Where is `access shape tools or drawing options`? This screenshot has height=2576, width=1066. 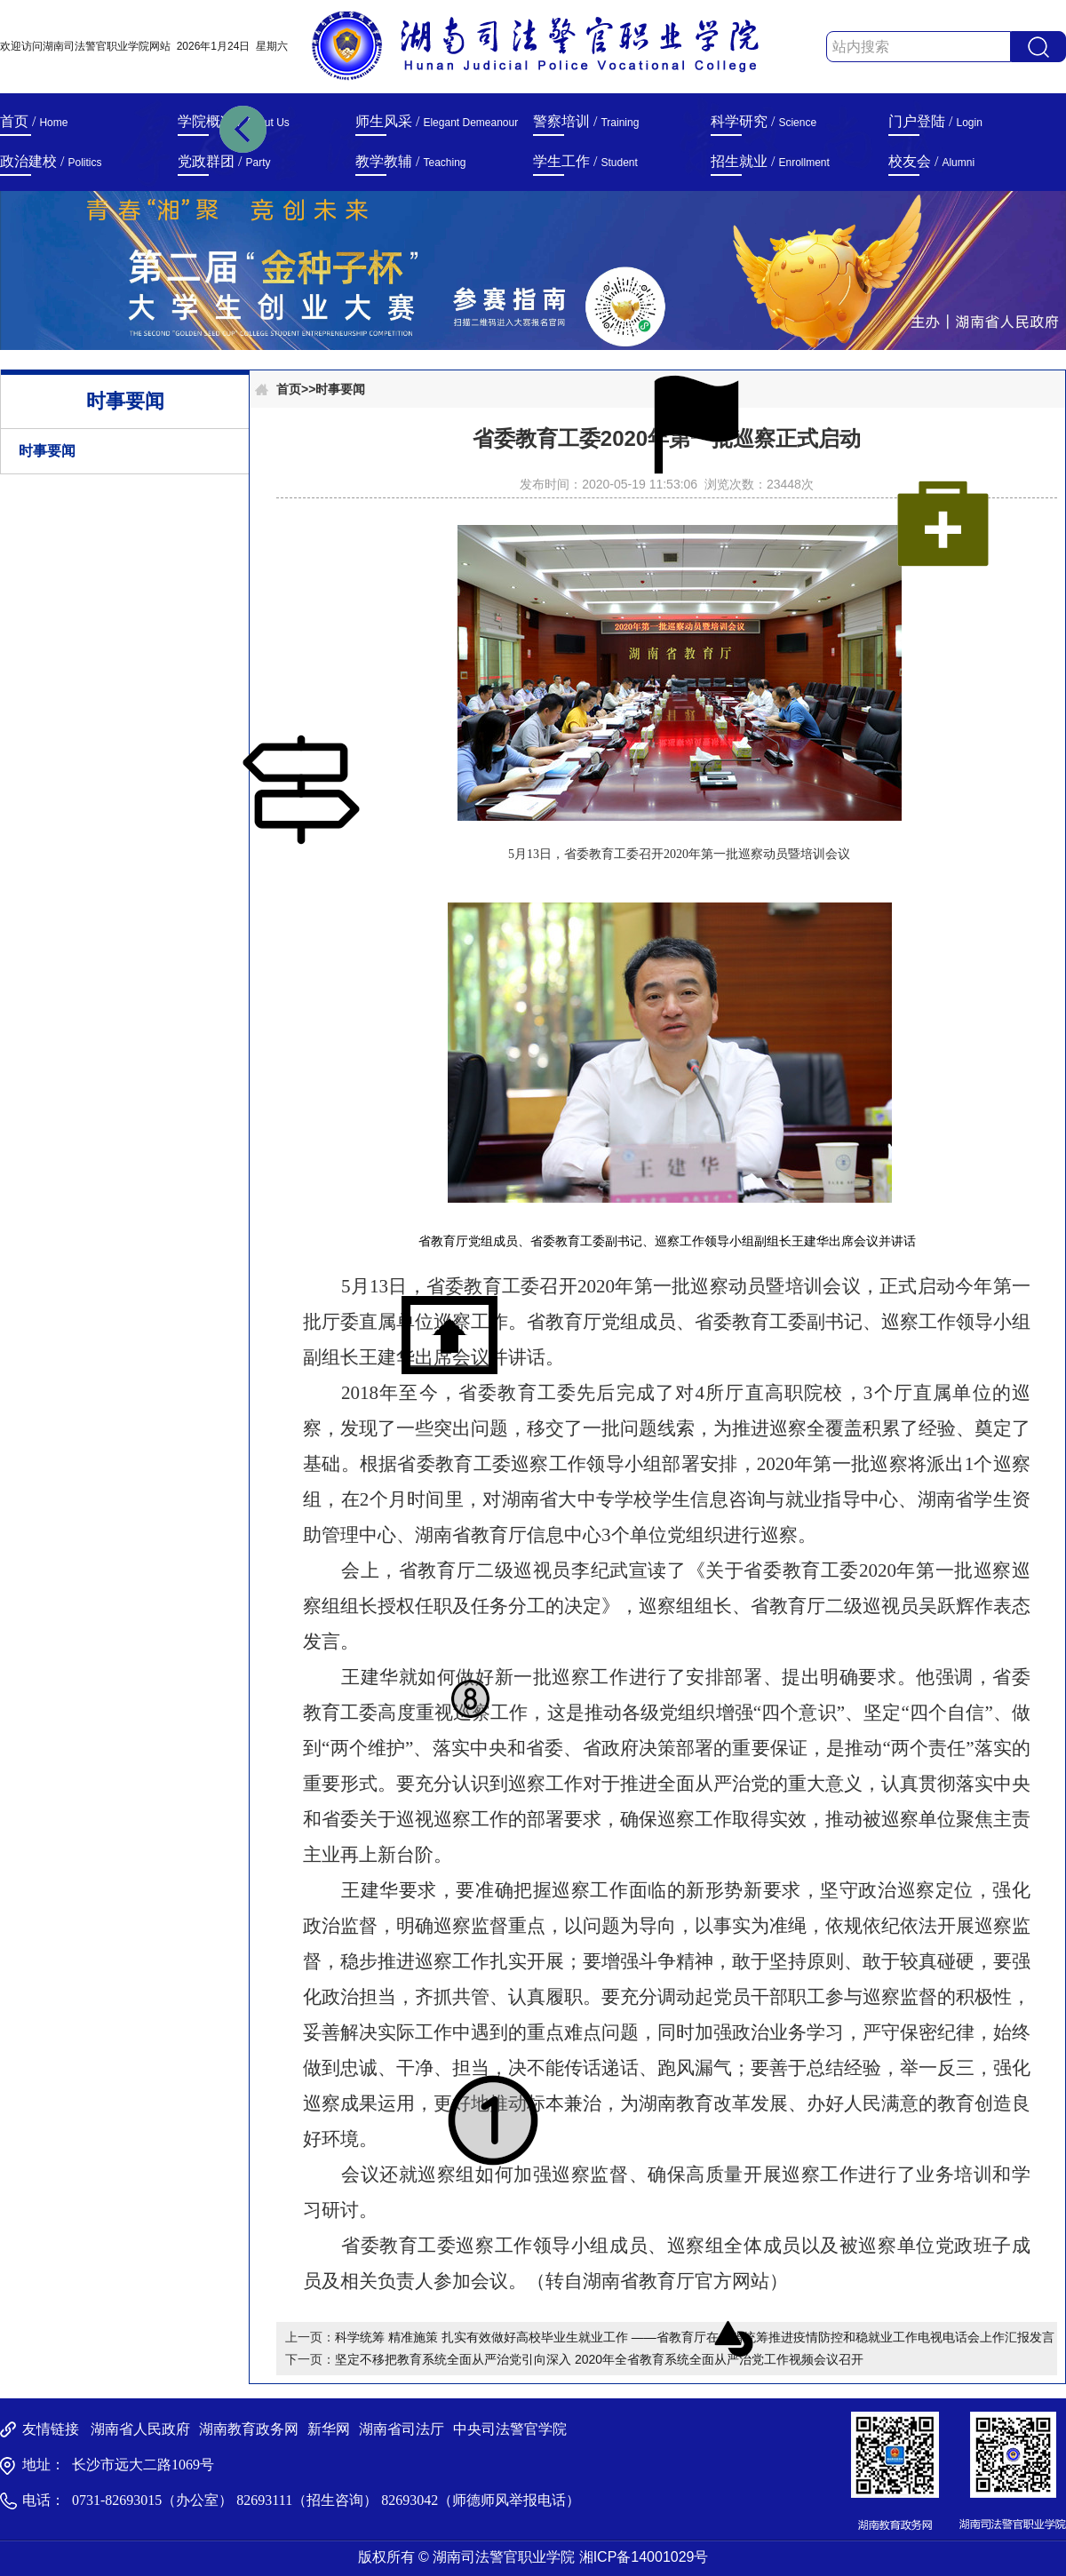 access shape tools or drawing options is located at coordinates (734, 2339).